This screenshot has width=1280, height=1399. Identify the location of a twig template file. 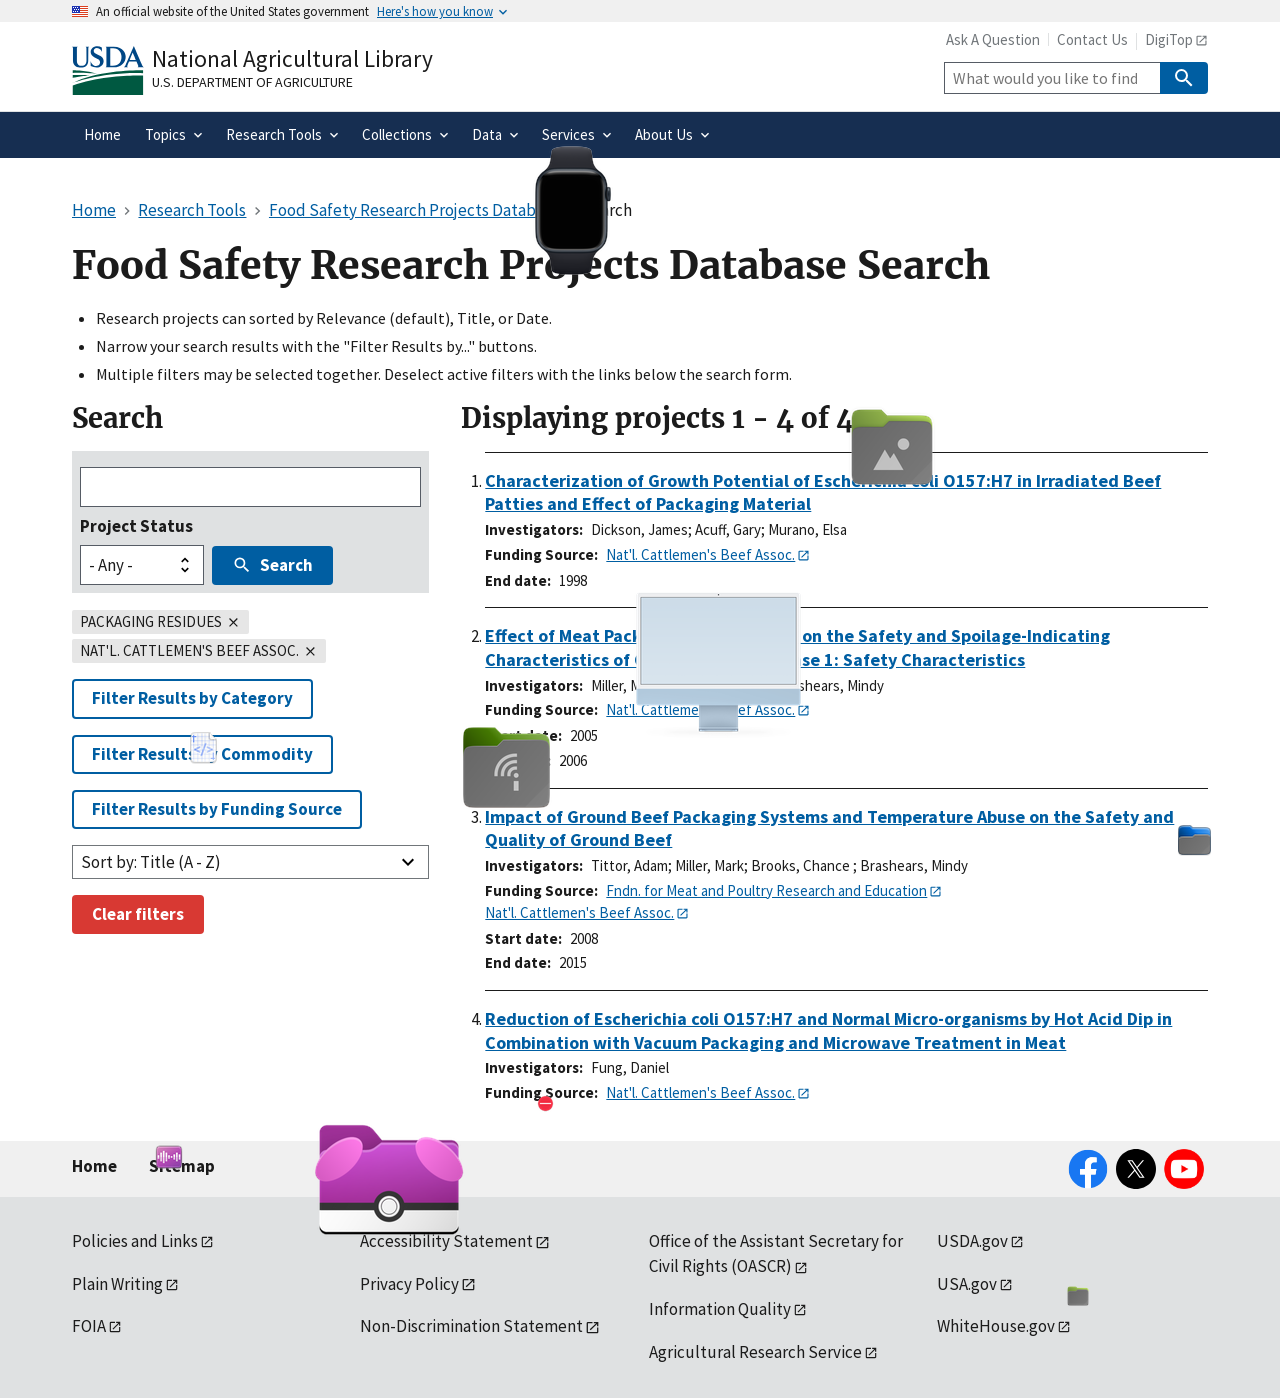
(203, 747).